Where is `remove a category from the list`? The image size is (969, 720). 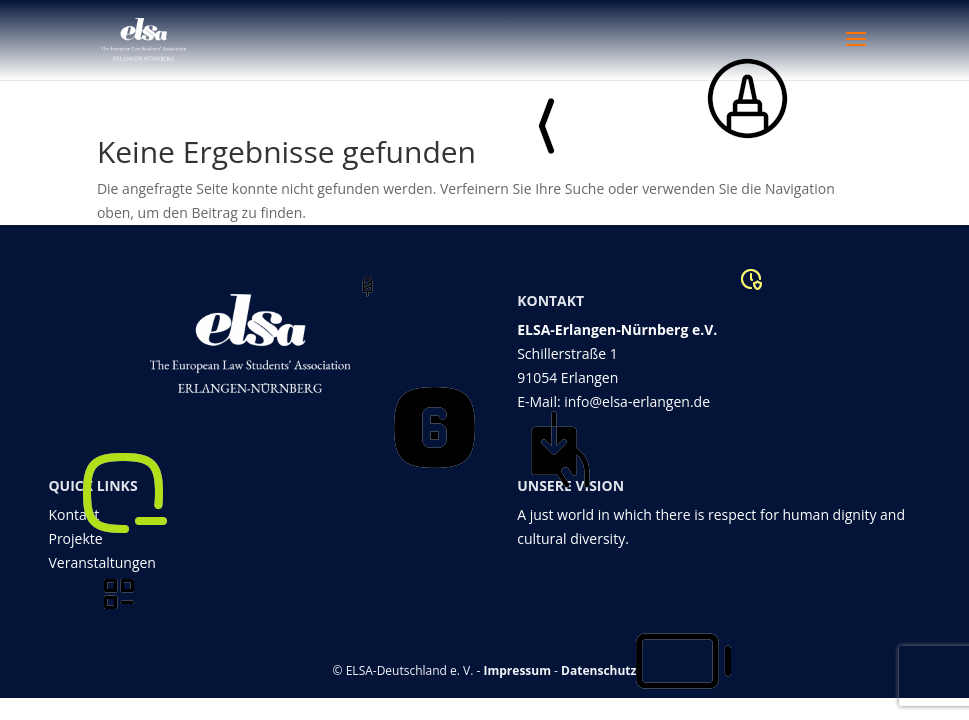
remove a category from the list is located at coordinates (119, 594).